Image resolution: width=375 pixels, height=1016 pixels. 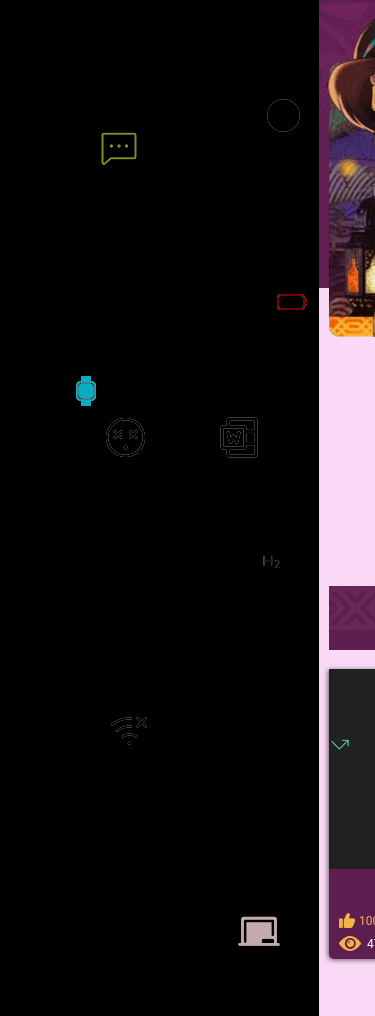 What do you see at coordinates (340, 744) in the screenshot?
I see `reply to a message` at bounding box center [340, 744].